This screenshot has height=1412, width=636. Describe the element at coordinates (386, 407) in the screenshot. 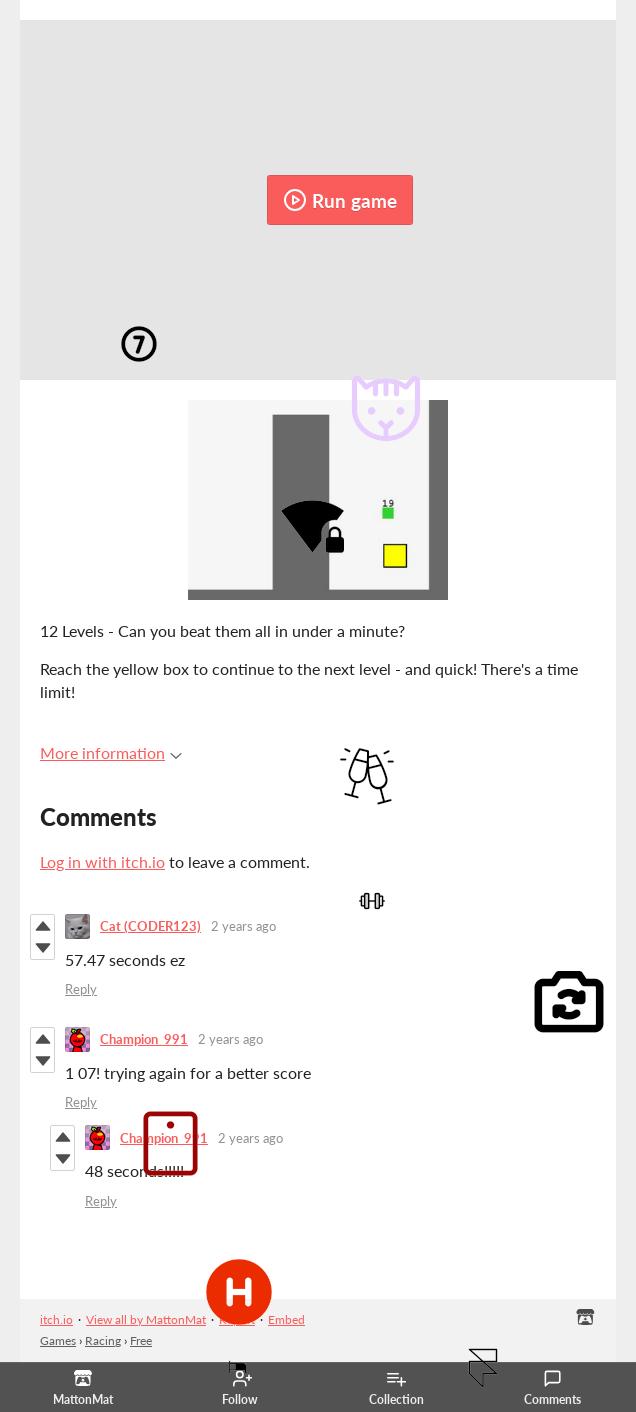

I see `view pet or animal-related content` at that location.